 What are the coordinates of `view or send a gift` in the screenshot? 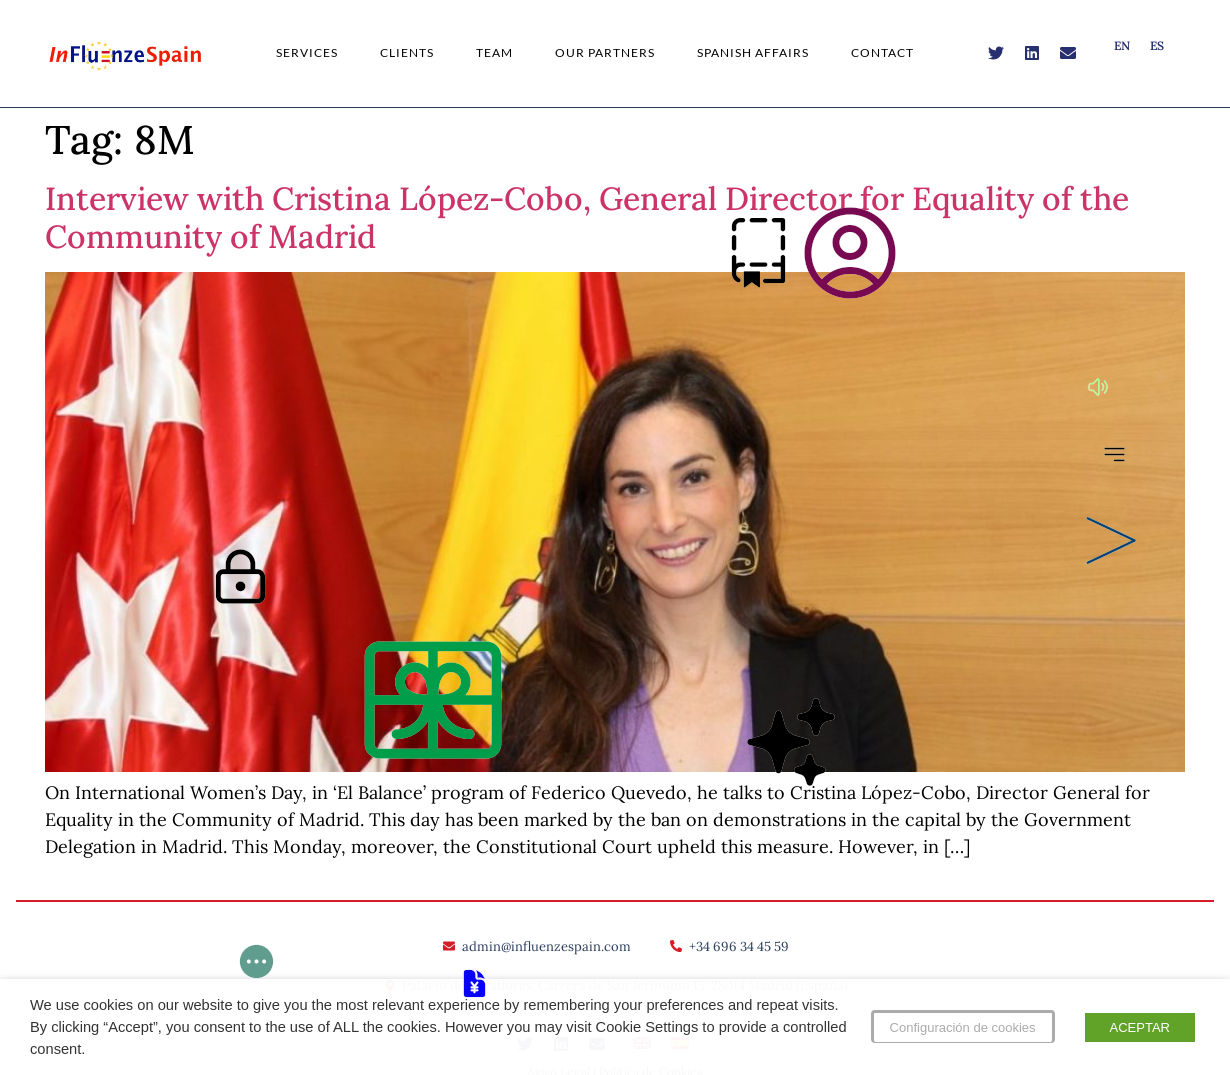 It's located at (433, 700).